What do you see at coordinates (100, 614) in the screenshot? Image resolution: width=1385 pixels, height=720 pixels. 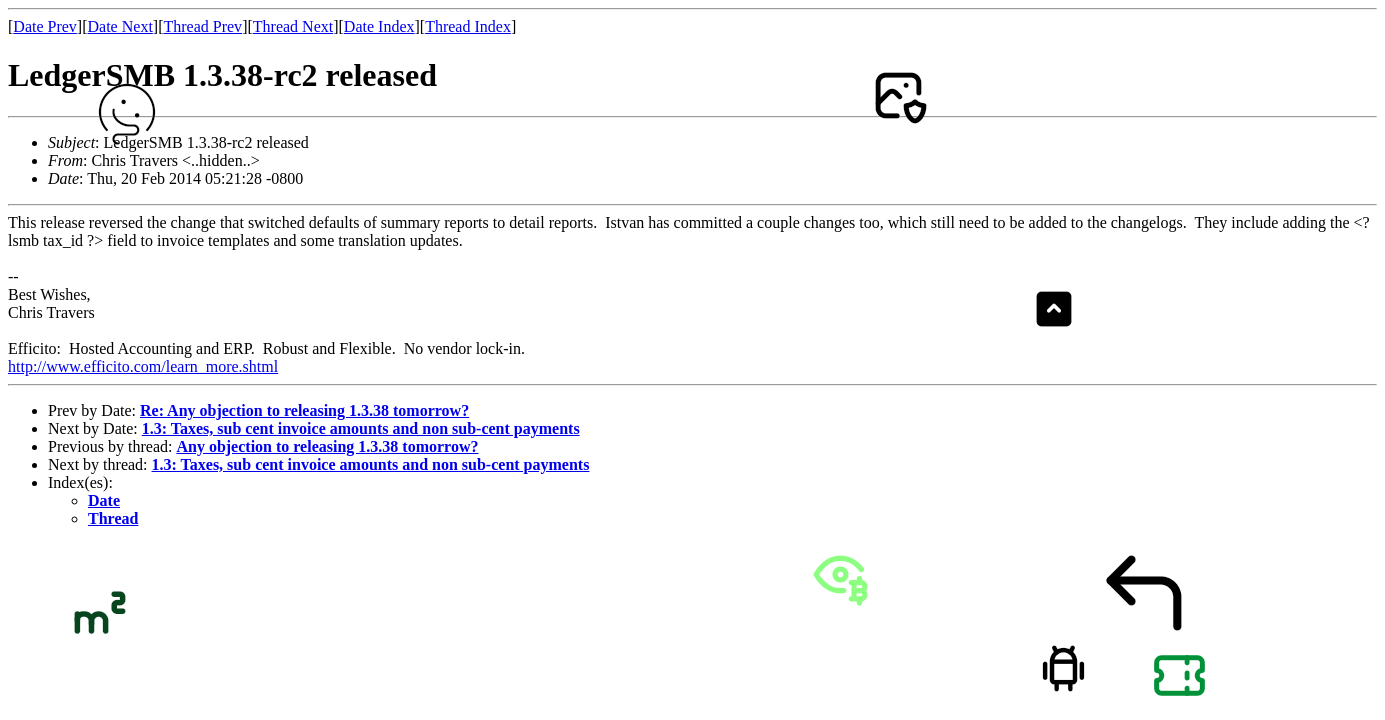 I see `display area measurement in square meters` at bounding box center [100, 614].